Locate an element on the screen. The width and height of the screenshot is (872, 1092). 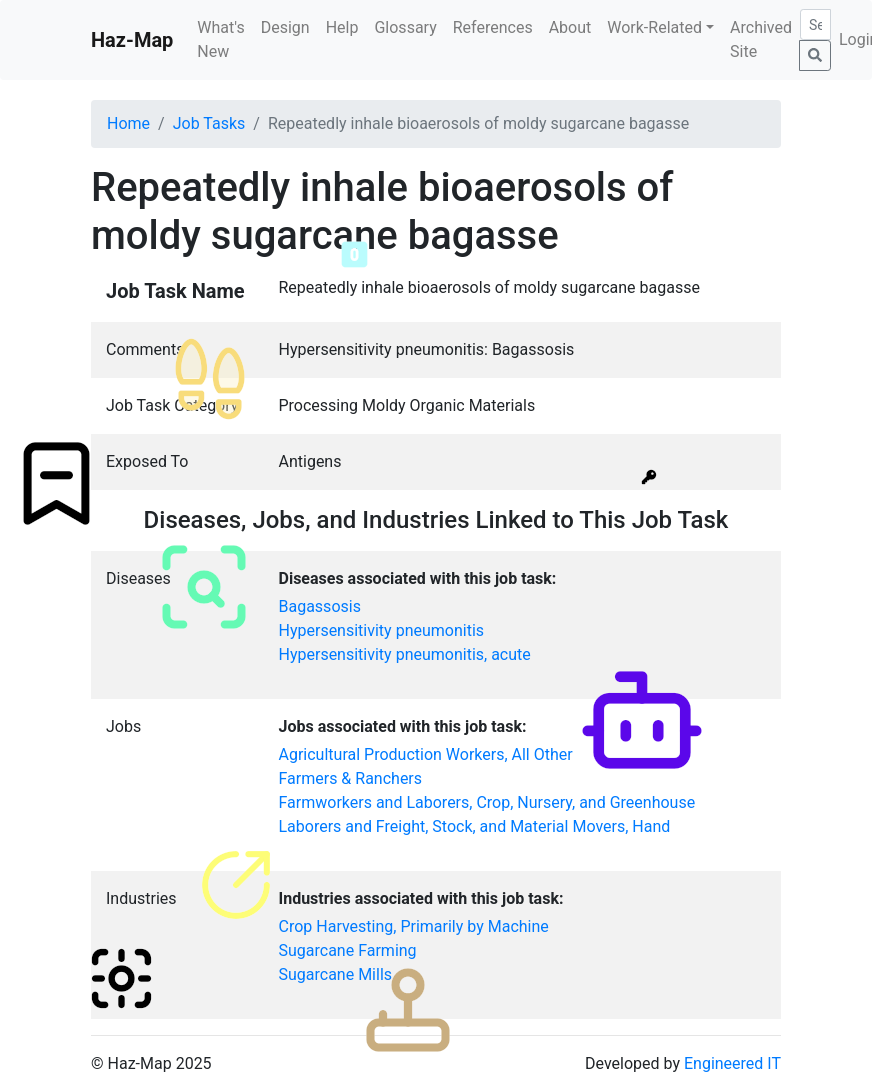
access game controller settings is located at coordinates (408, 1010).